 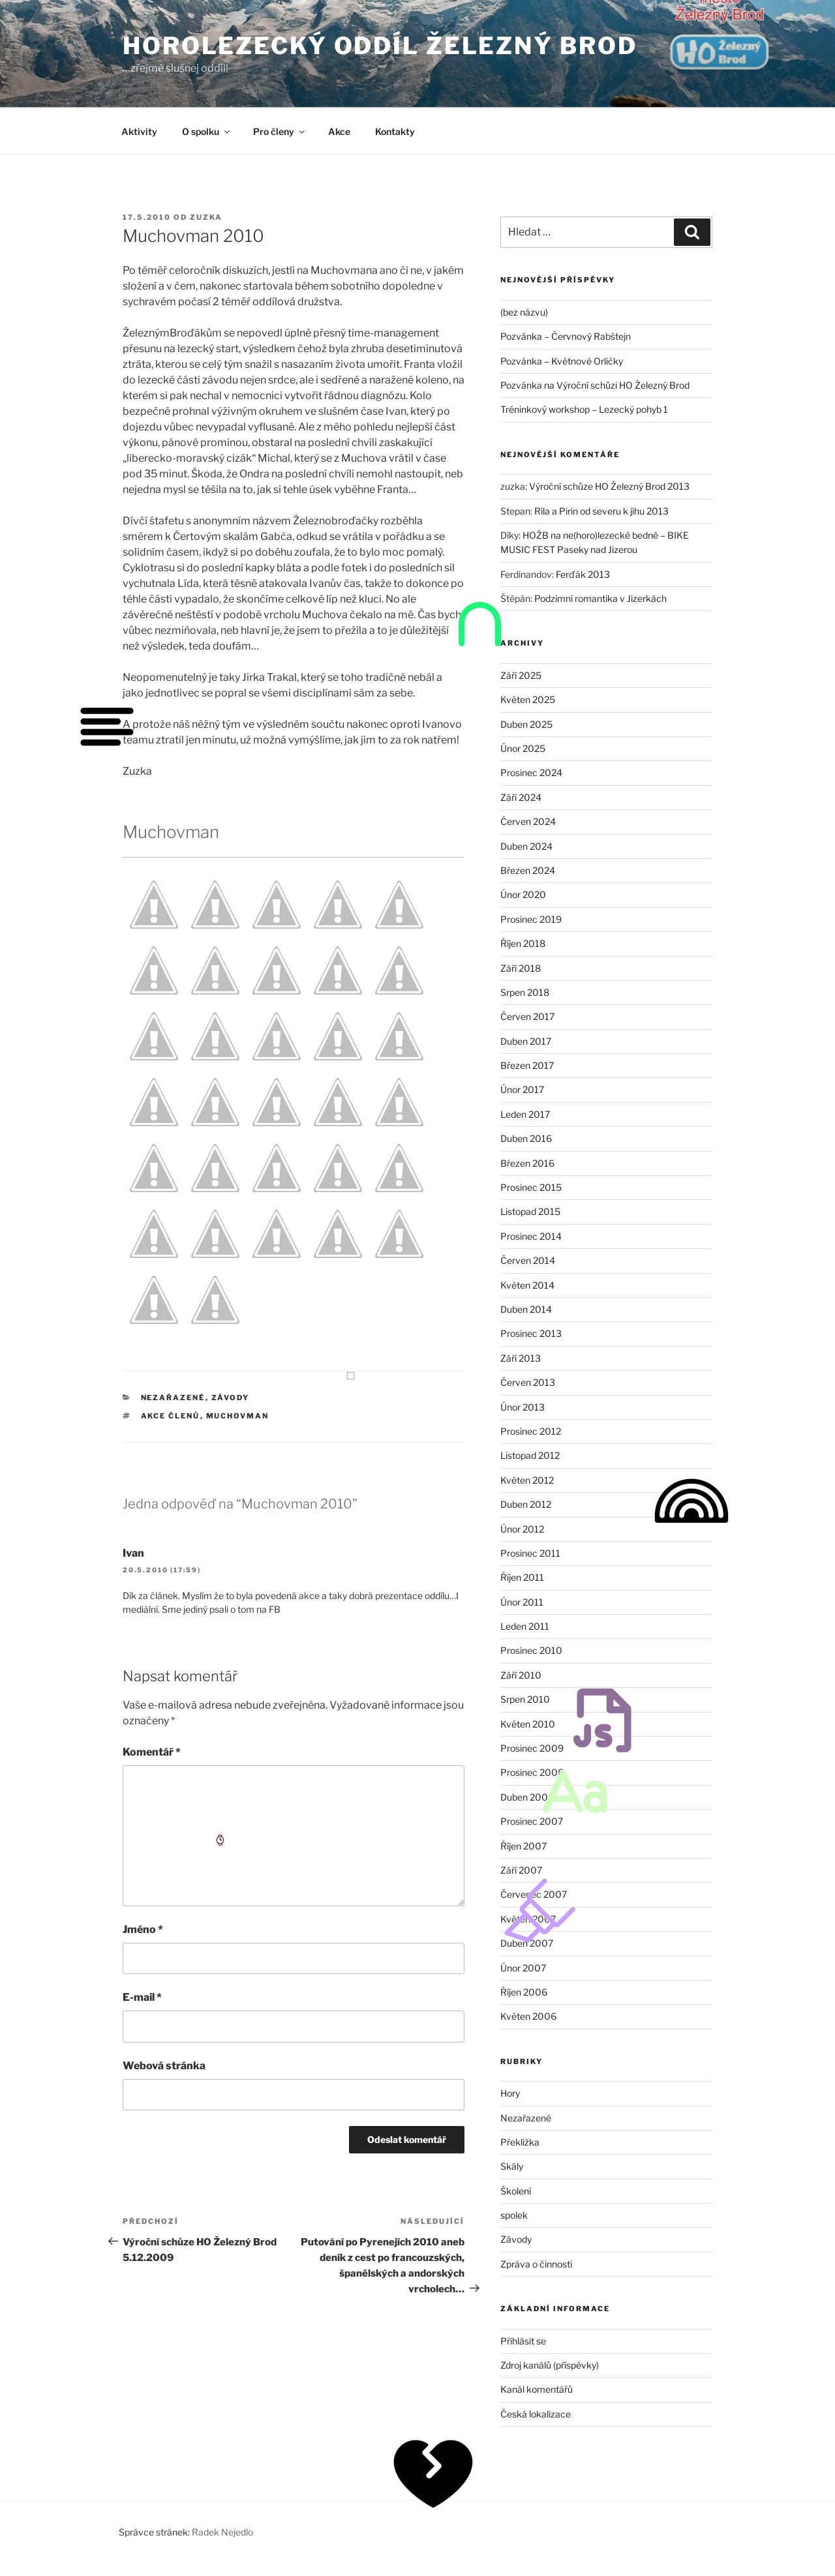 I want to click on view time or clock settings, so click(x=220, y=1840).